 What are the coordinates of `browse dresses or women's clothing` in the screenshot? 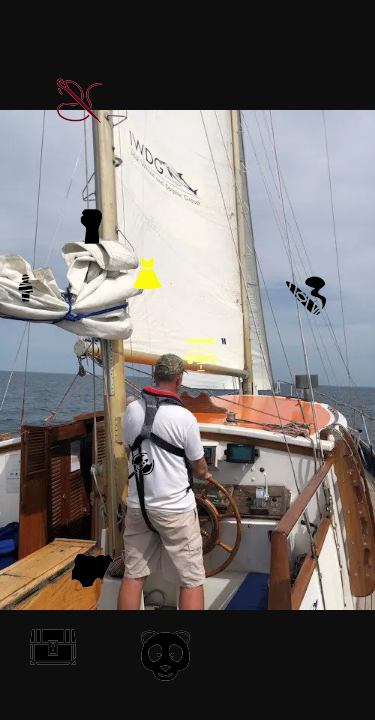 It's located at (147, 272).